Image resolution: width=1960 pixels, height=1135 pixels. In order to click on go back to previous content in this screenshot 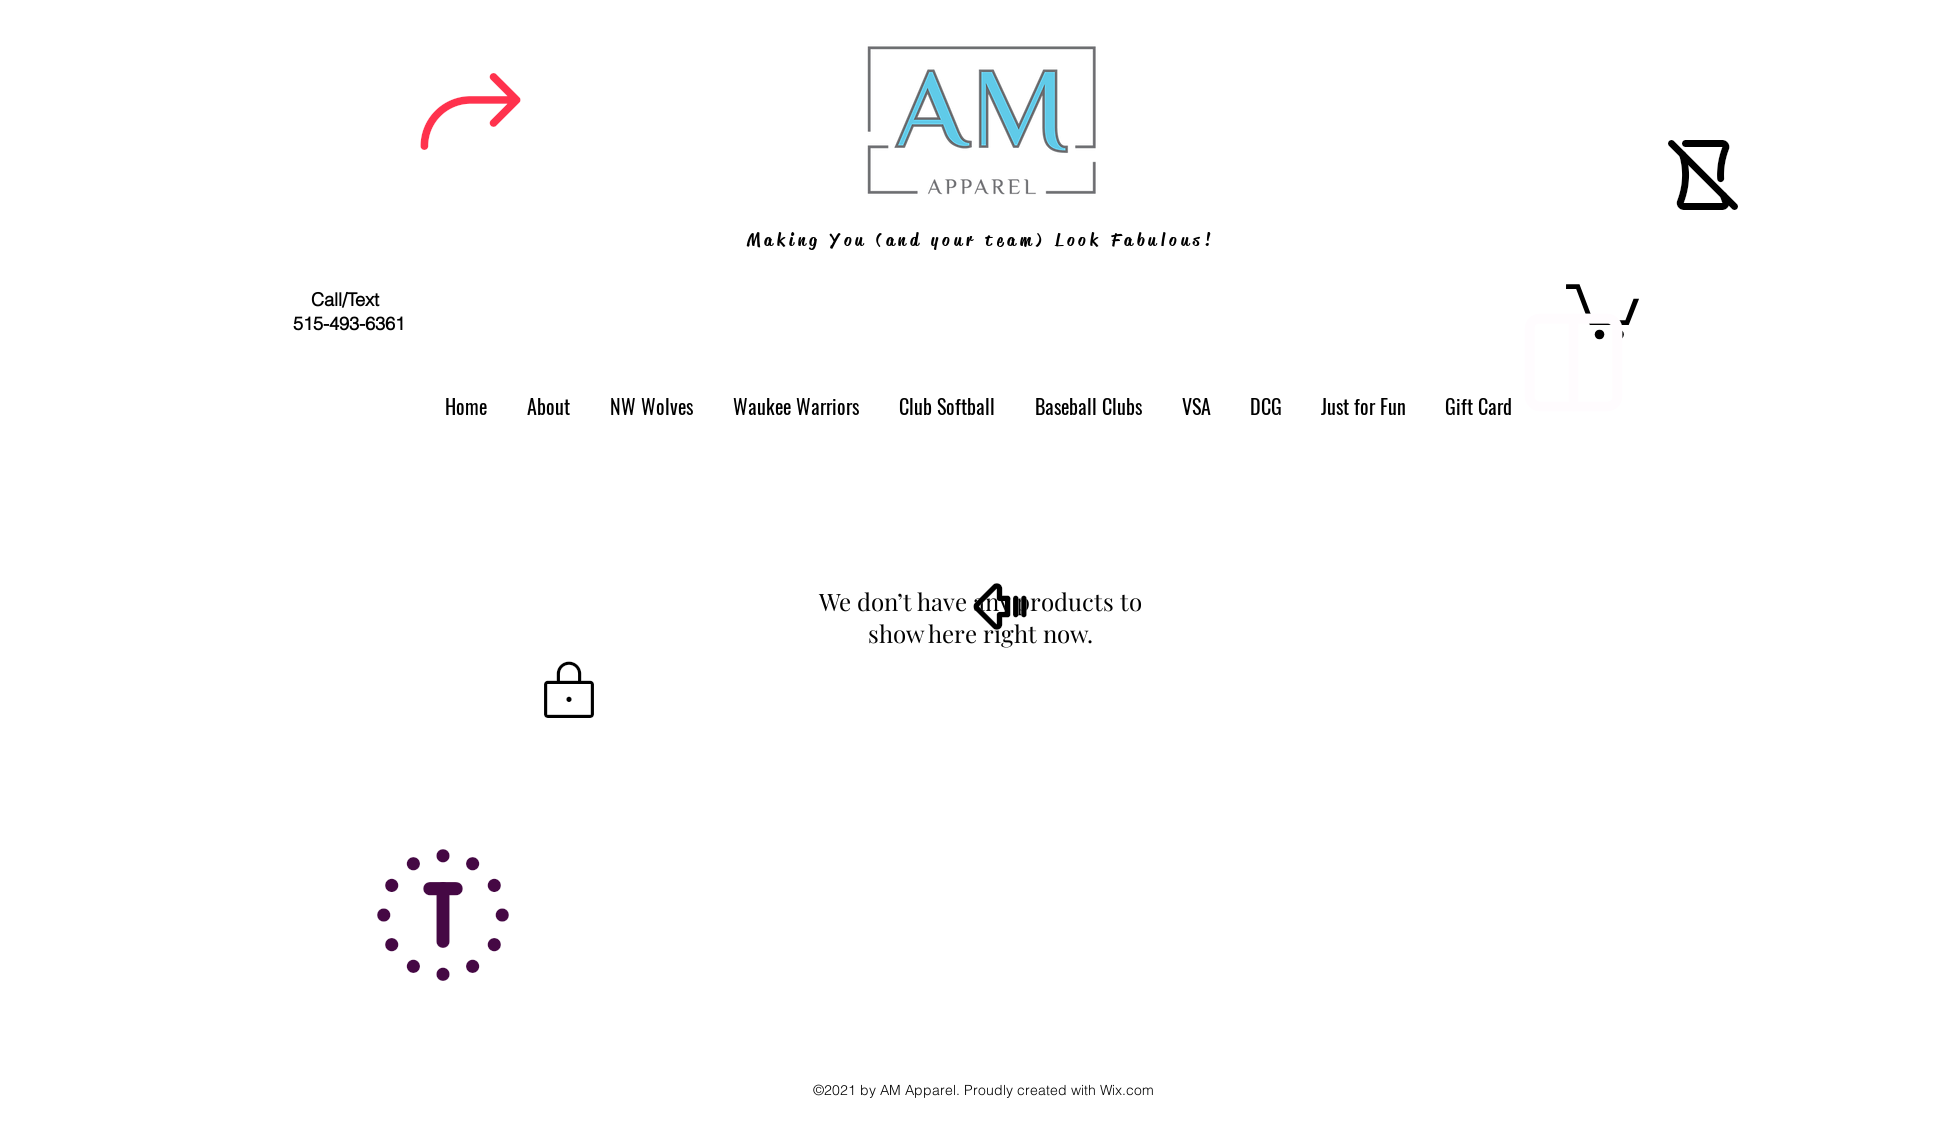, I will do `click(999, 606)`.